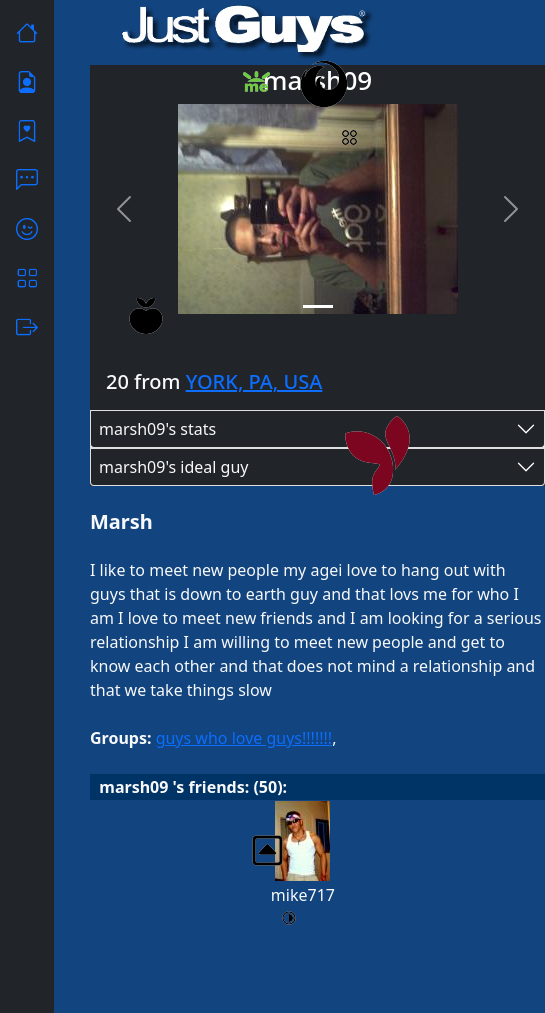  I want to click on adjust display contrast settings, so click(289, 918).